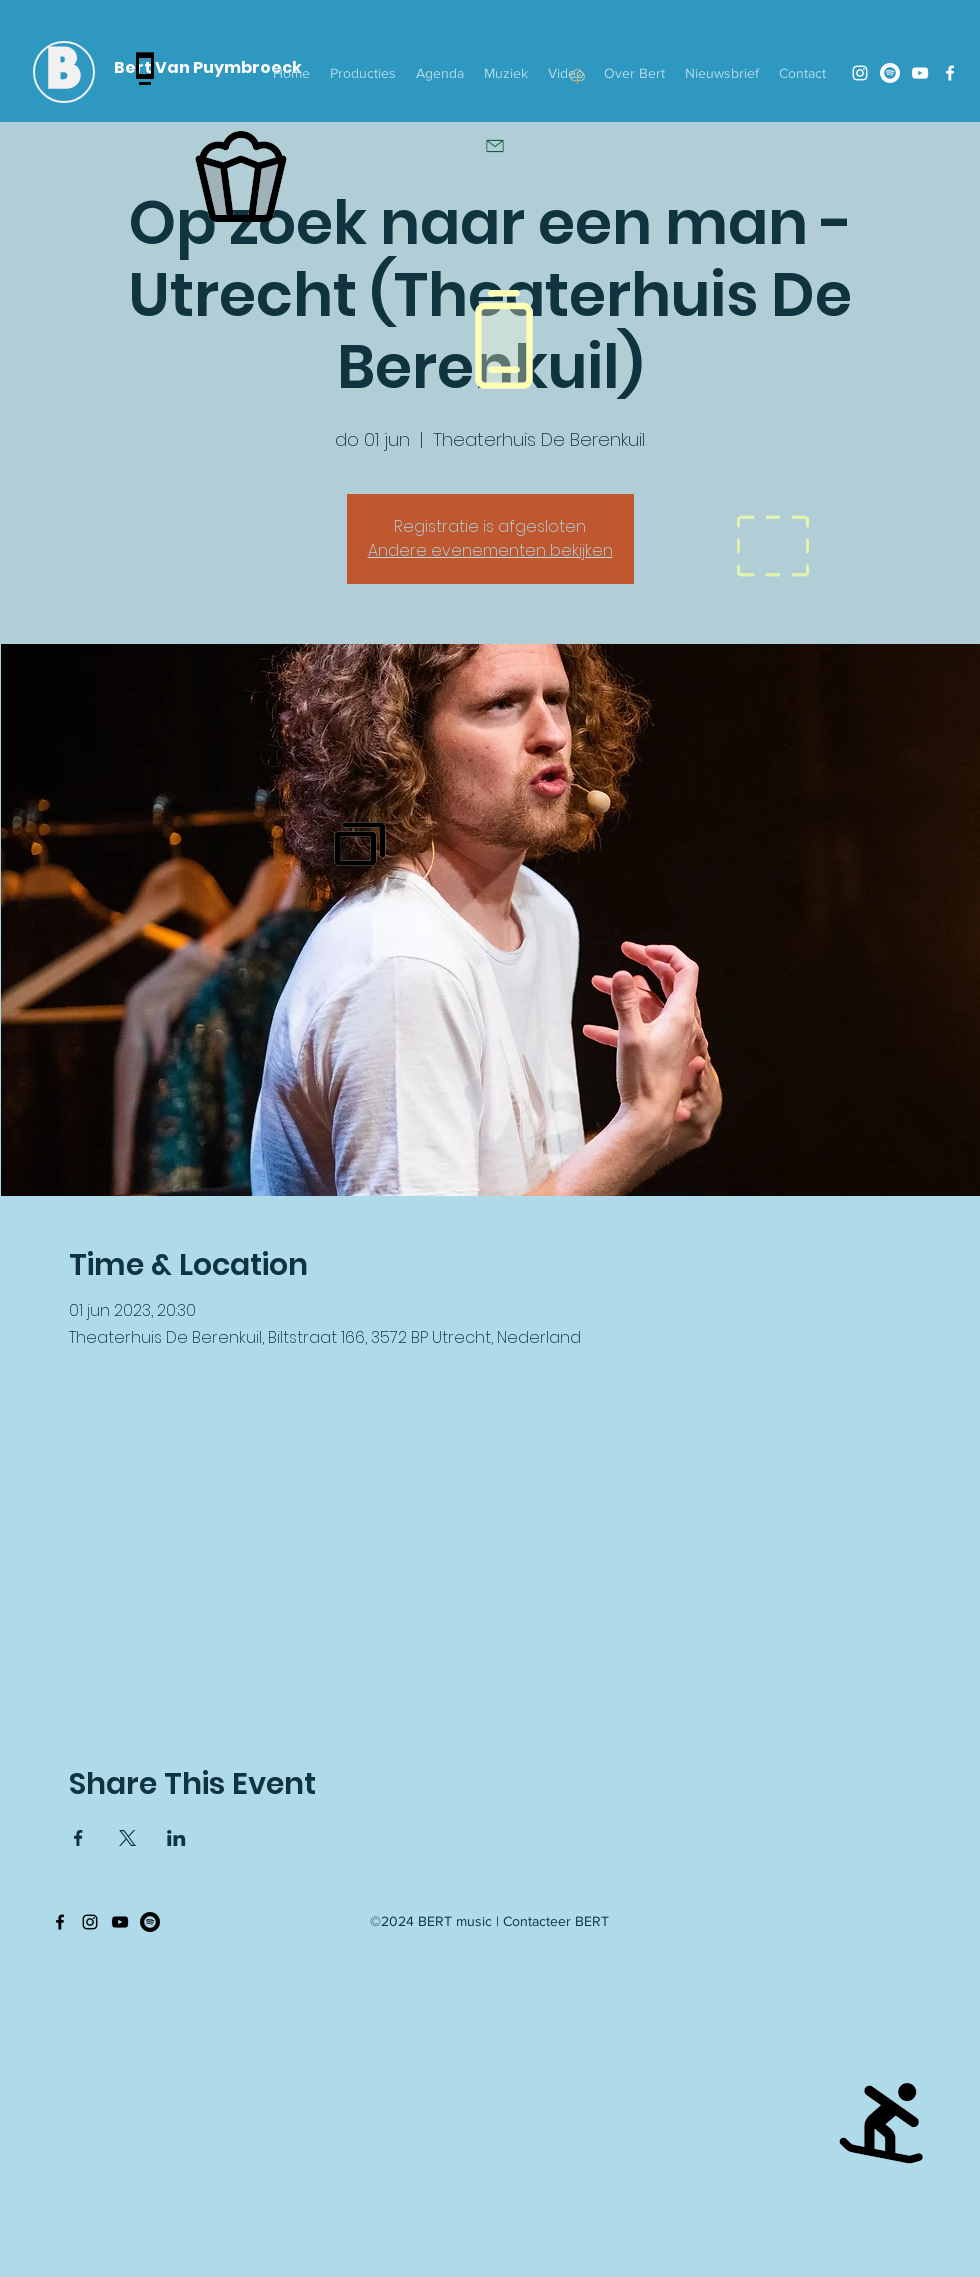 The image size is (980, 2277). What do you see at coordinates (495, 146) in the screenshot?
I see `open your inbox` at bounding box center [495, 146].